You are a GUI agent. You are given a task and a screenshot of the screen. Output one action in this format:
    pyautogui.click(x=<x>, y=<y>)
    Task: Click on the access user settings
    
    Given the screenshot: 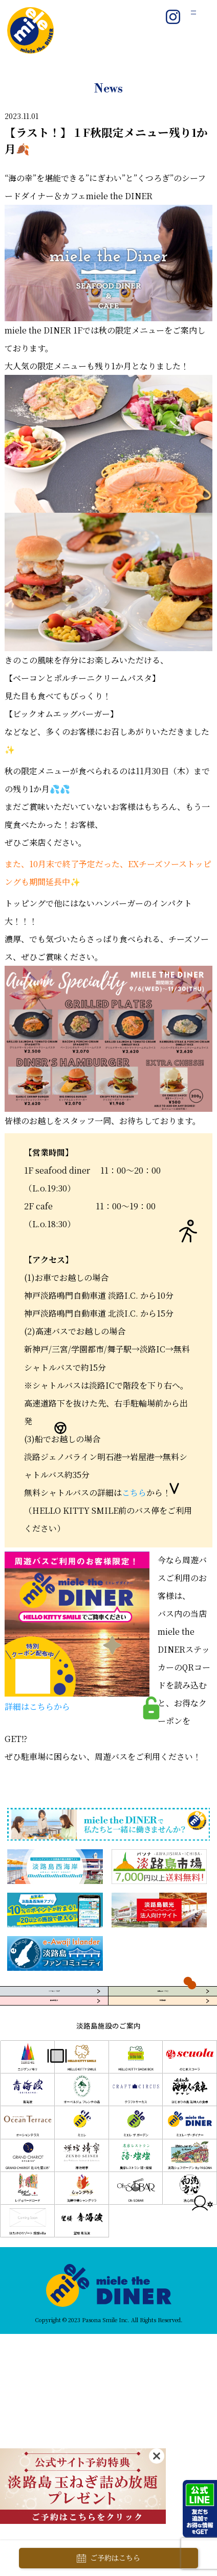 What is the action you would take?
    pyautogui.click(x=202, y=2204)
    